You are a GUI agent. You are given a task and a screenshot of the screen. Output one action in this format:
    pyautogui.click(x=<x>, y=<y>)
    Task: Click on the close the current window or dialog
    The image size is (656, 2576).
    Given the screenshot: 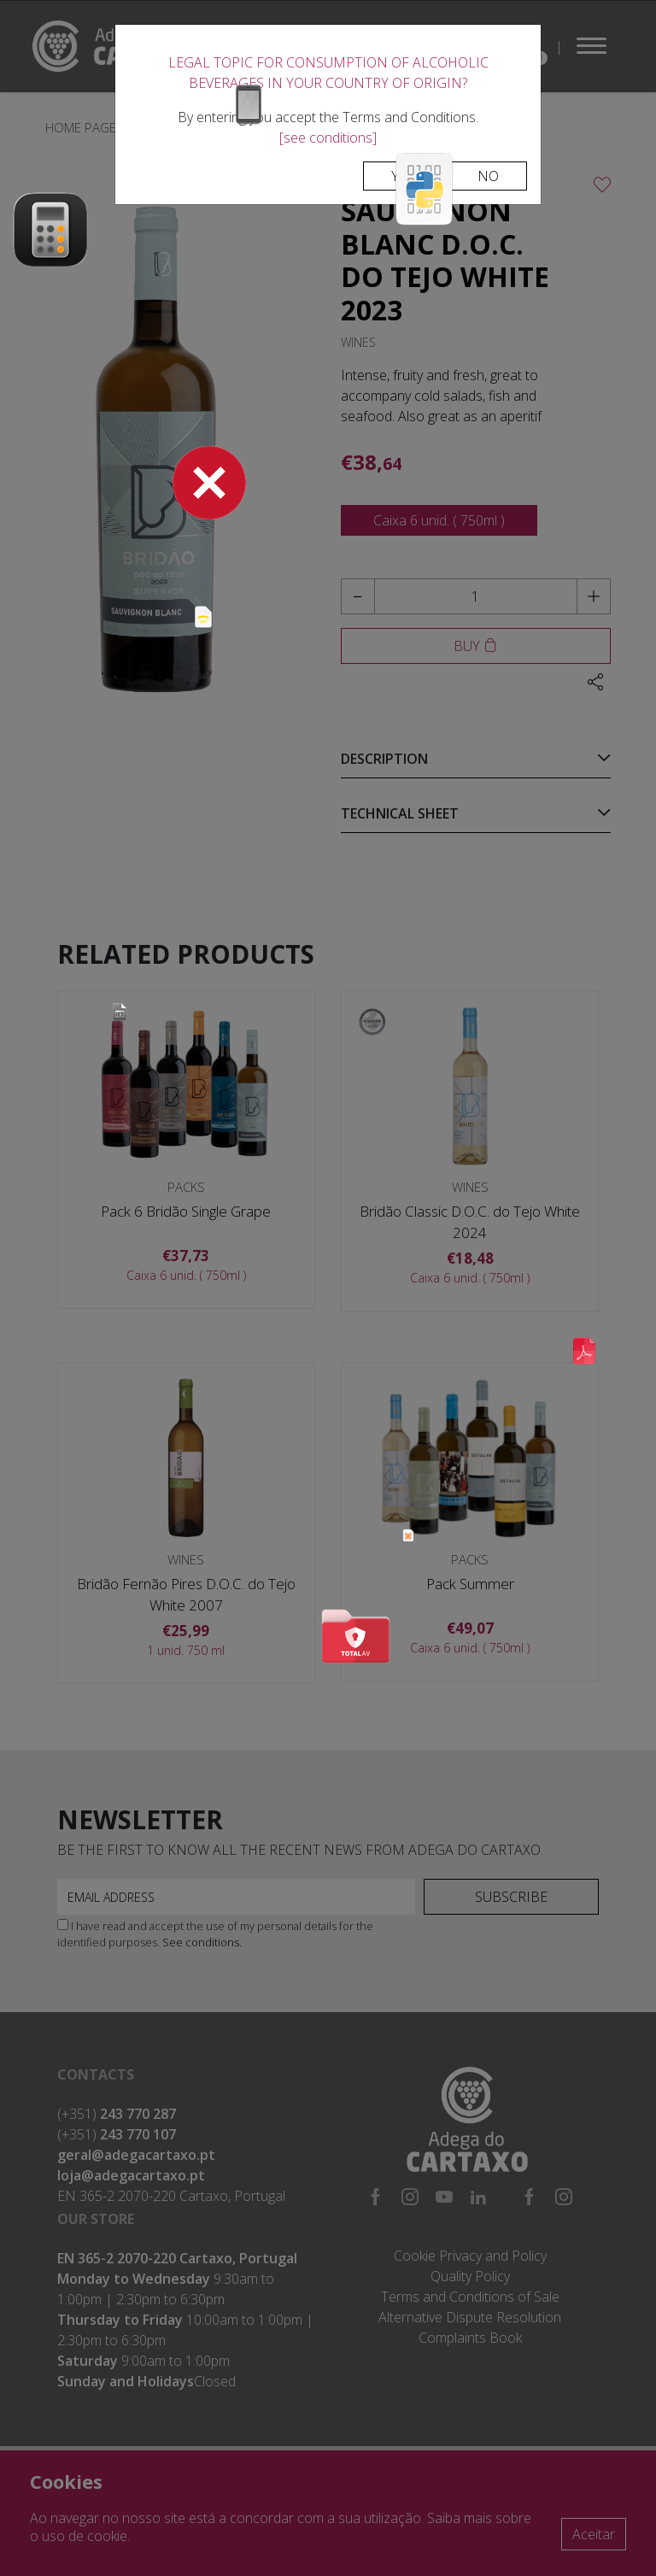 What is the action you would take?
    pyautogui.click(x=209, y=483)
    